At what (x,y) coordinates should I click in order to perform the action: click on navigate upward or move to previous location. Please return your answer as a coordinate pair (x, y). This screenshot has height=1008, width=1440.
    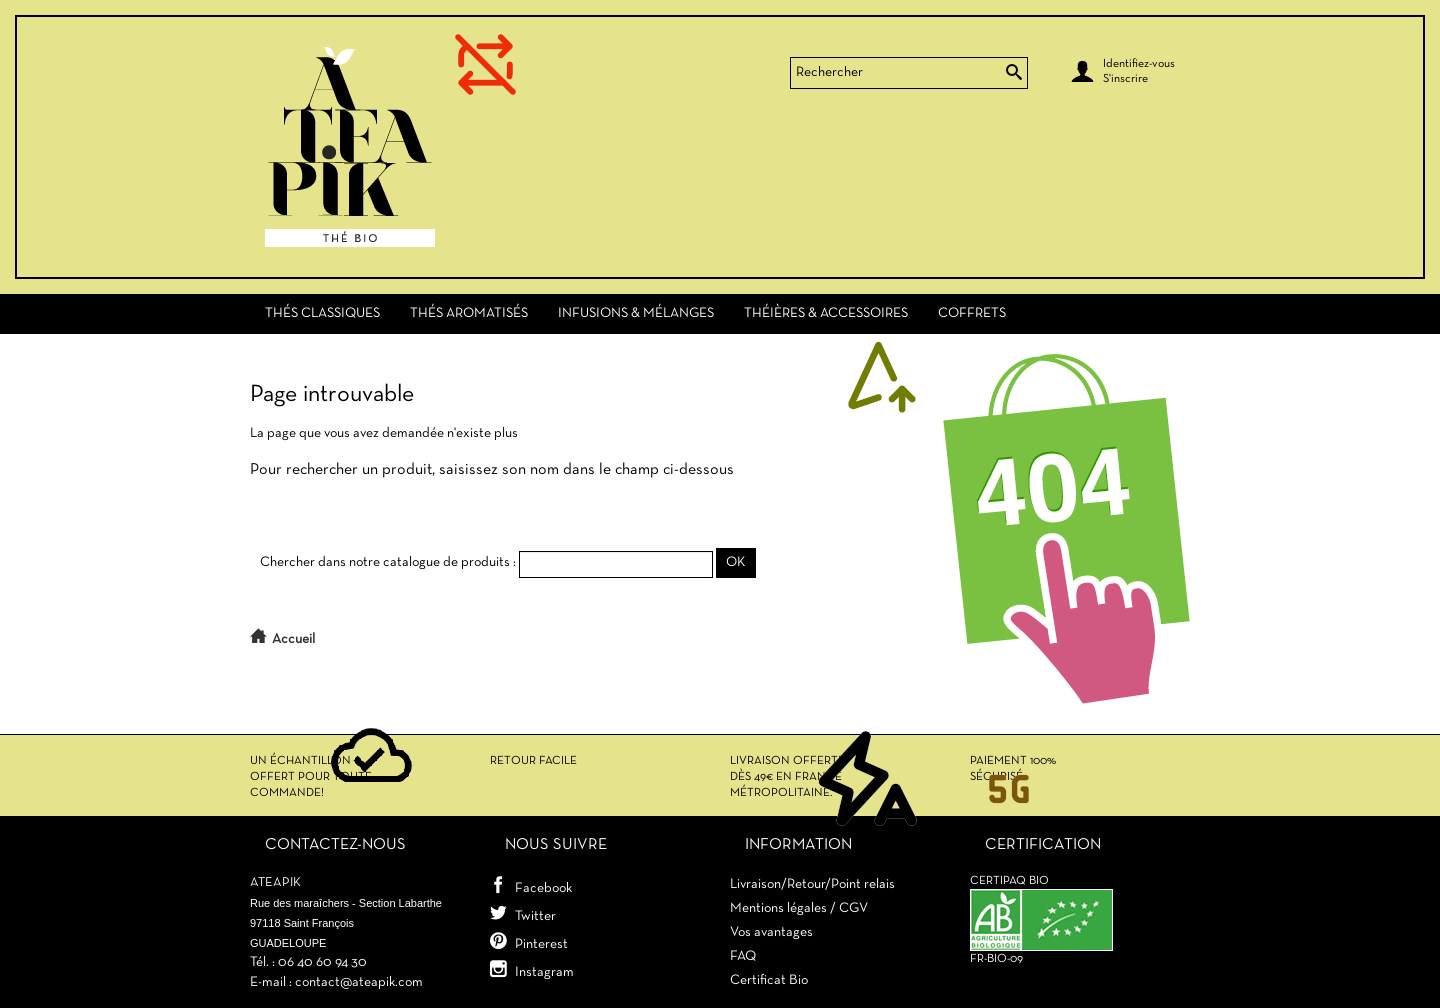
    Looking at the image, I should click on (878, 375).